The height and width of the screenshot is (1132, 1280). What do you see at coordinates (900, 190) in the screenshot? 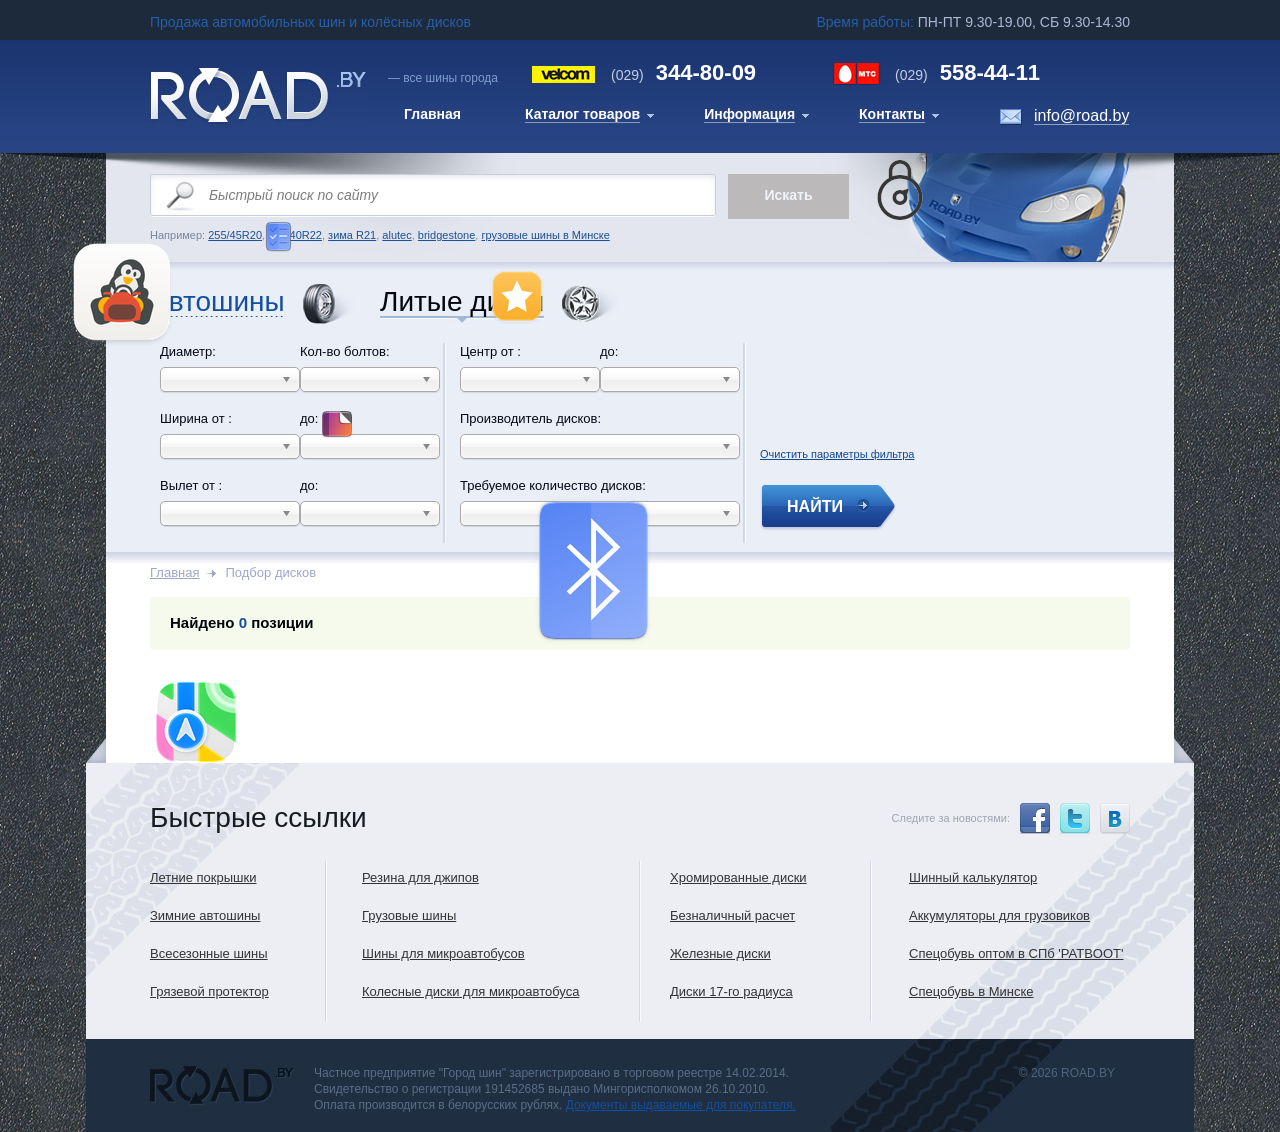
I see `open two-factor authentication app` at bounding box center [900, 190].